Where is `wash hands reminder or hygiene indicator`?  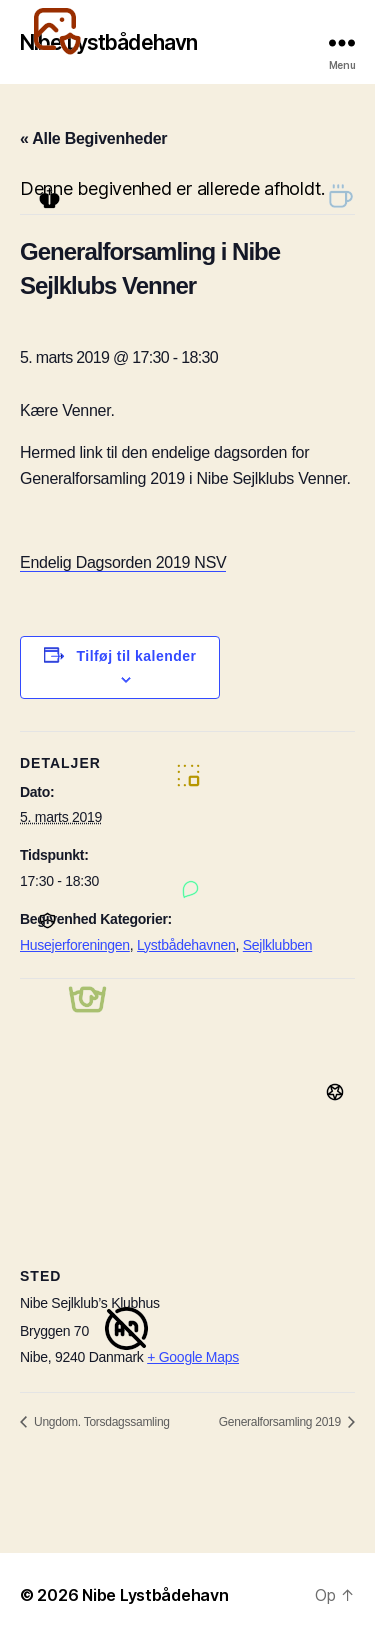
wash hands reminder or hygiene indicator is located at coordinates (87, 999).